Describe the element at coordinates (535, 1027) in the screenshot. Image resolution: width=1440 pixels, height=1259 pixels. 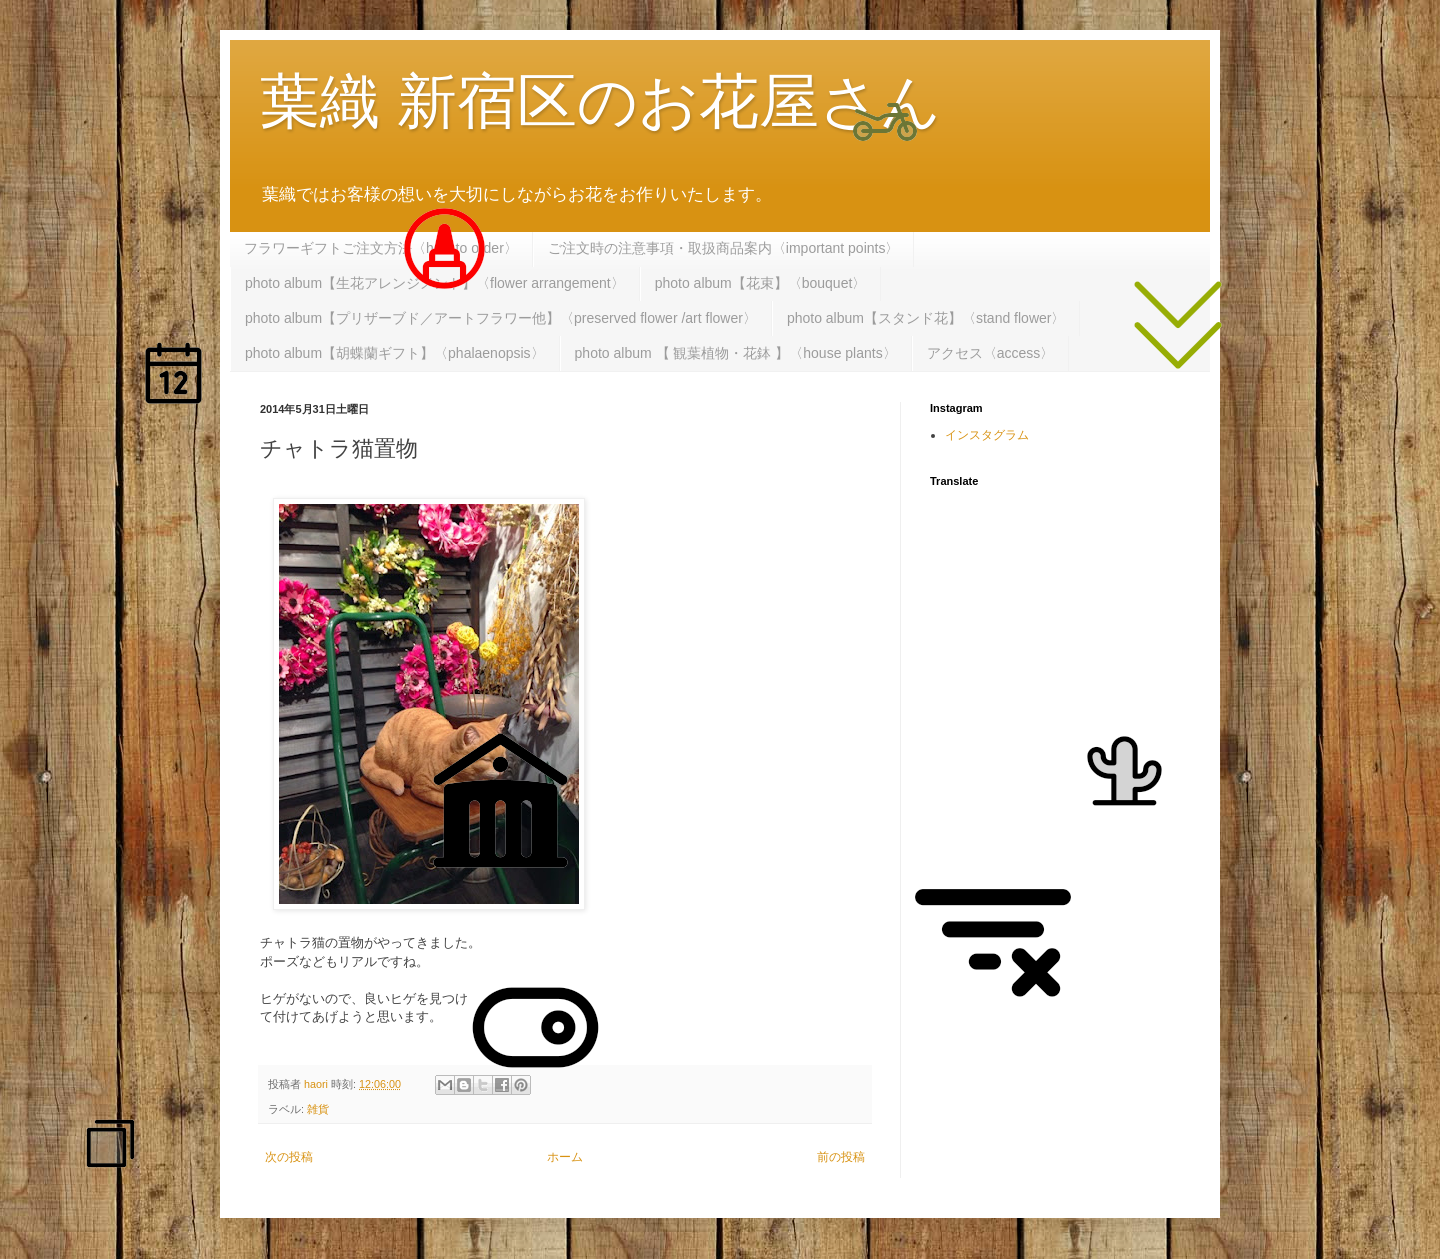
I see `toggle switch in the on position` at that location.